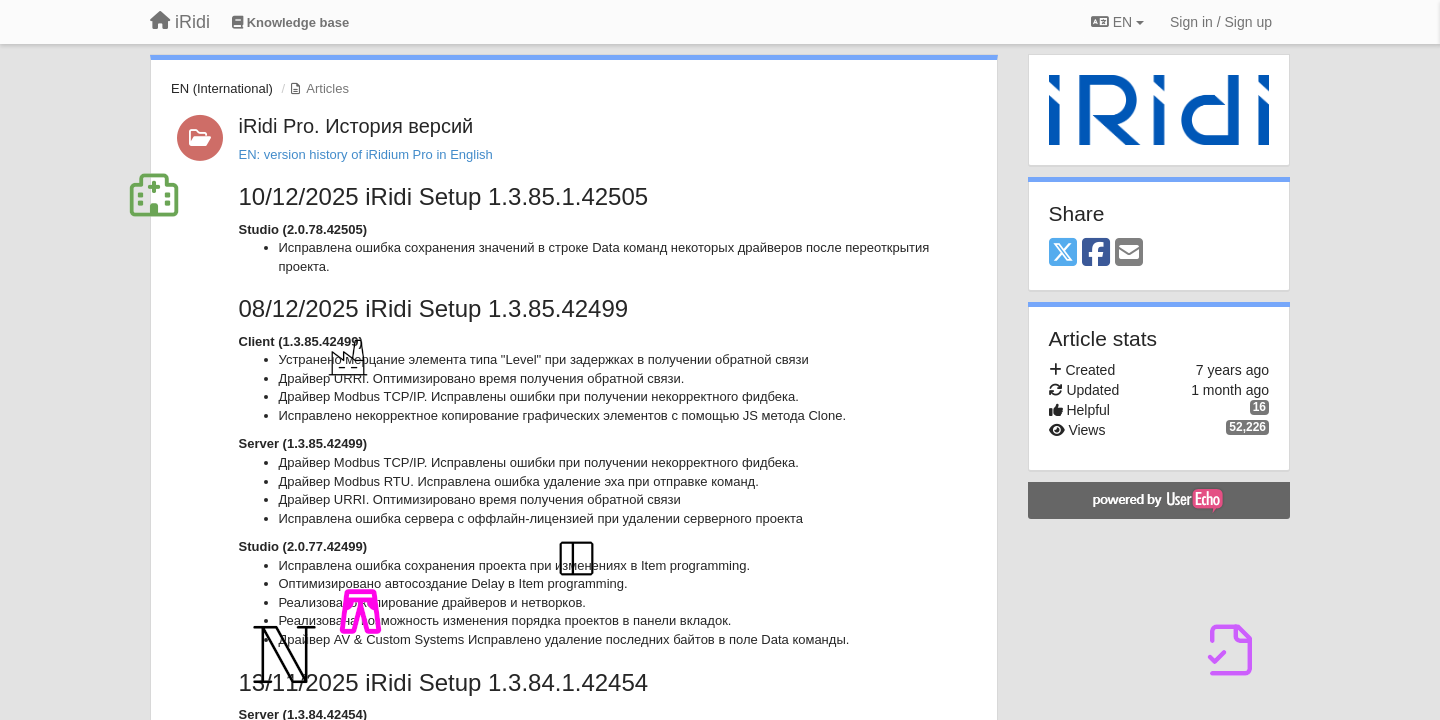 This screenshot has height=720, width=1440. I want to click on view manufacturing or production facilities, so click(348, 359).